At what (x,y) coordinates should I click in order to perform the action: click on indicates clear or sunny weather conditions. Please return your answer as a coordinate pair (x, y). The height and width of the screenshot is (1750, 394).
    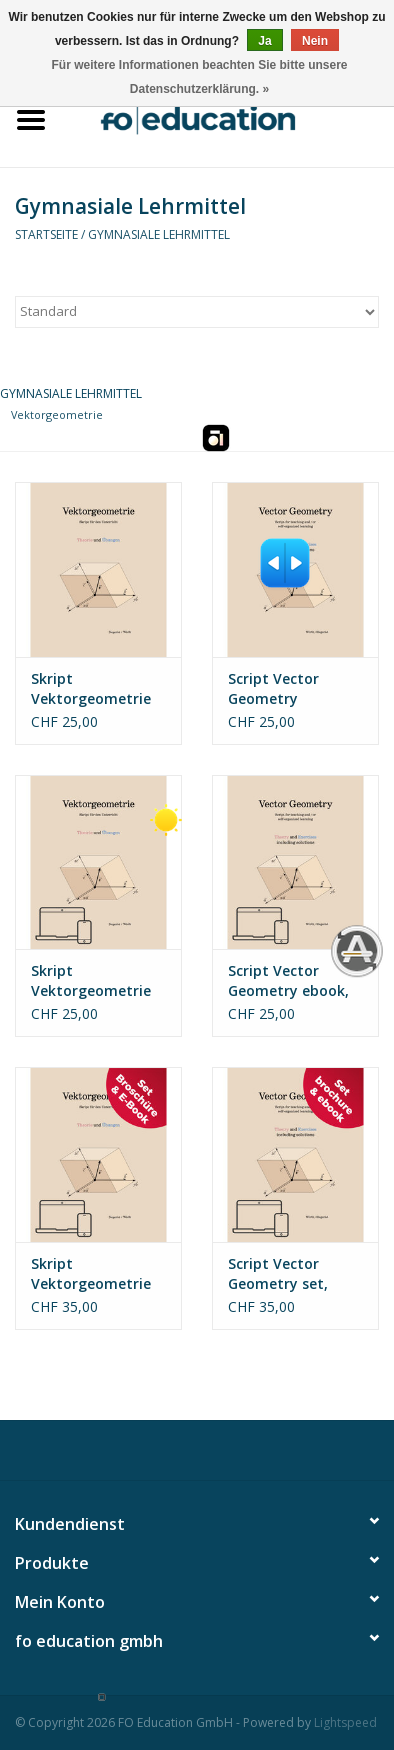
    Looking at the image, I should click on (166, 820).